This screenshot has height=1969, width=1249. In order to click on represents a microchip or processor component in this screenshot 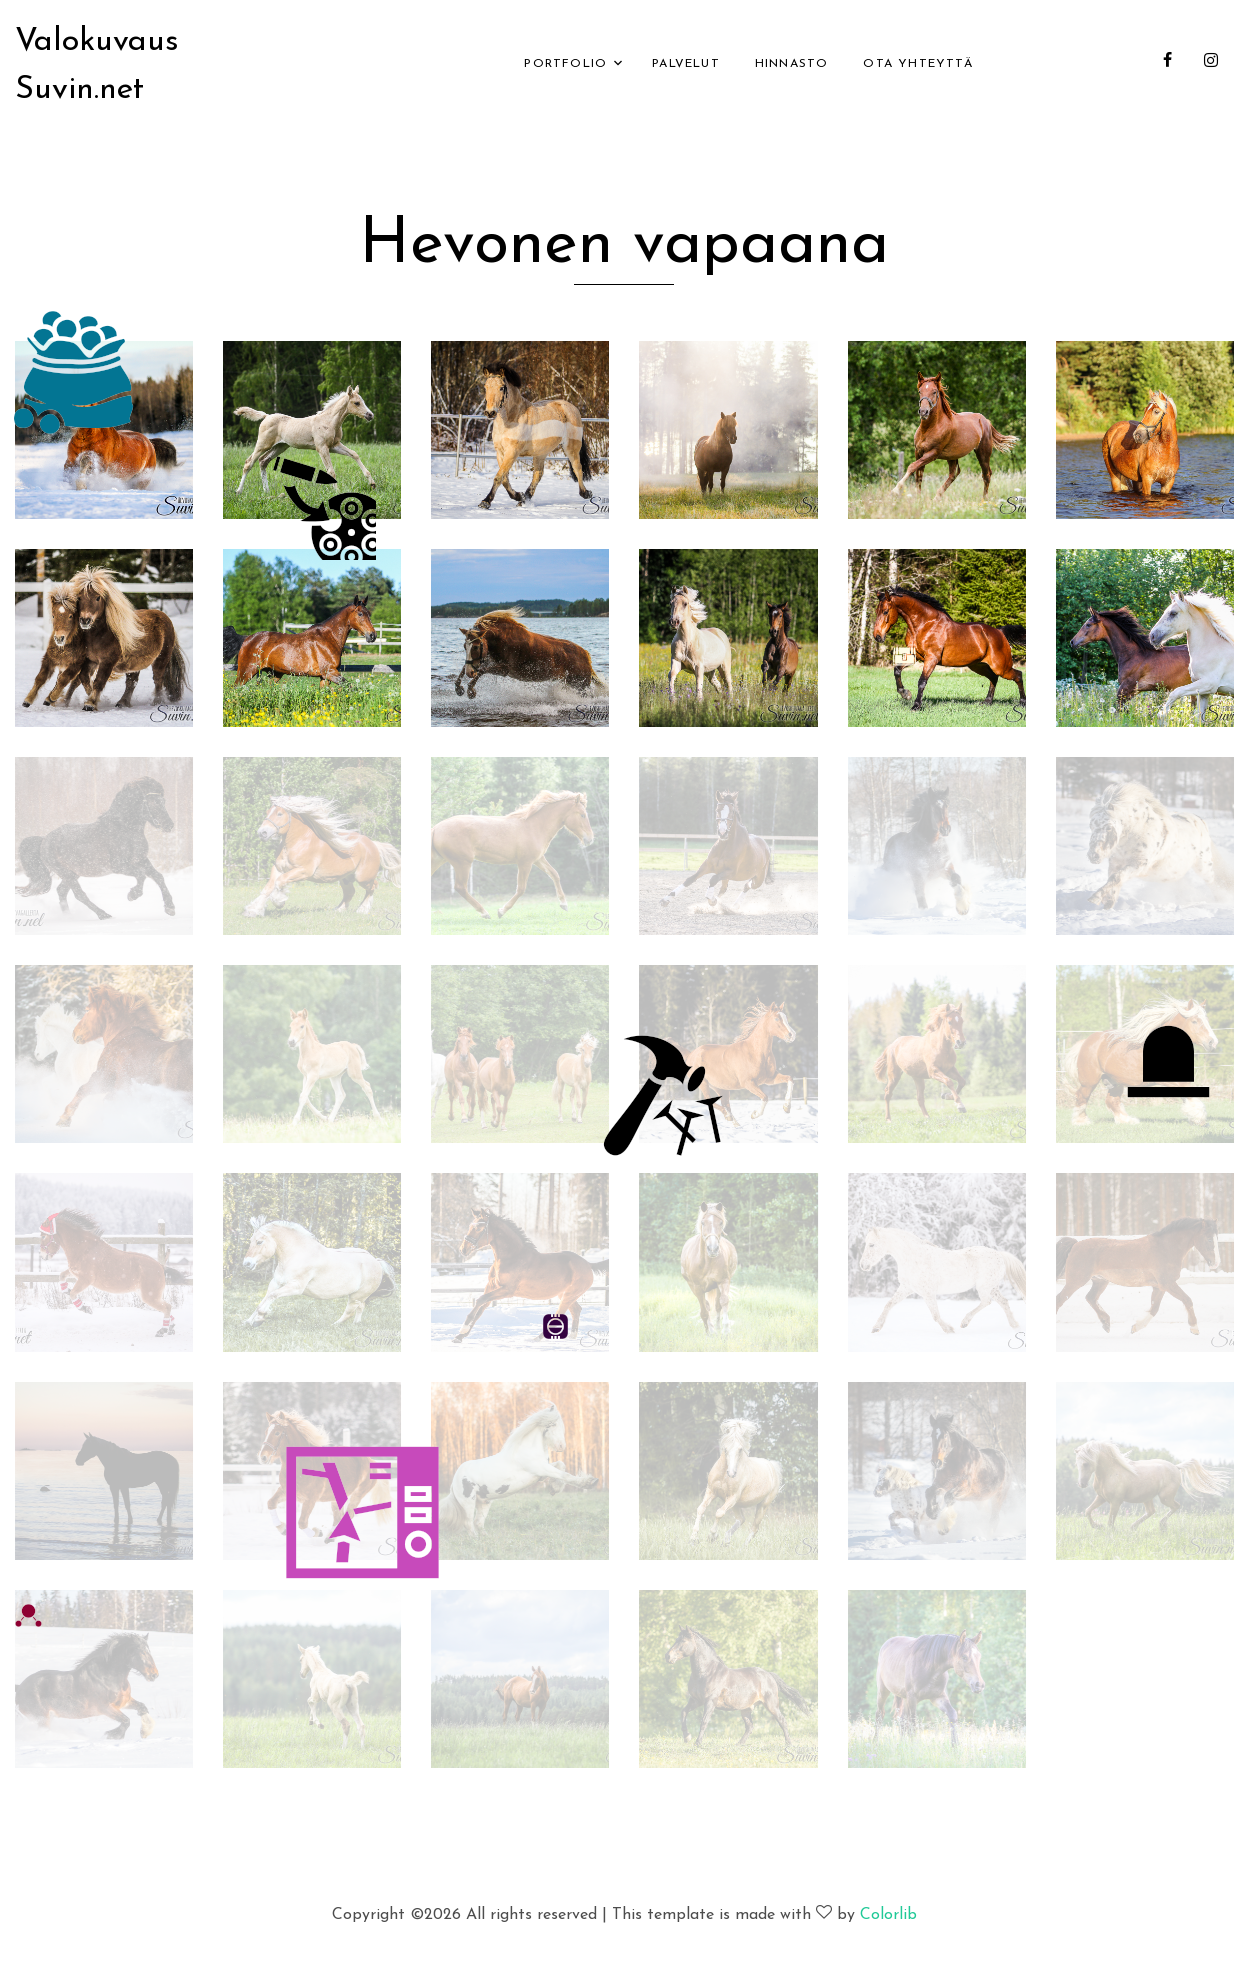, I will do `click(555, 1326)`.